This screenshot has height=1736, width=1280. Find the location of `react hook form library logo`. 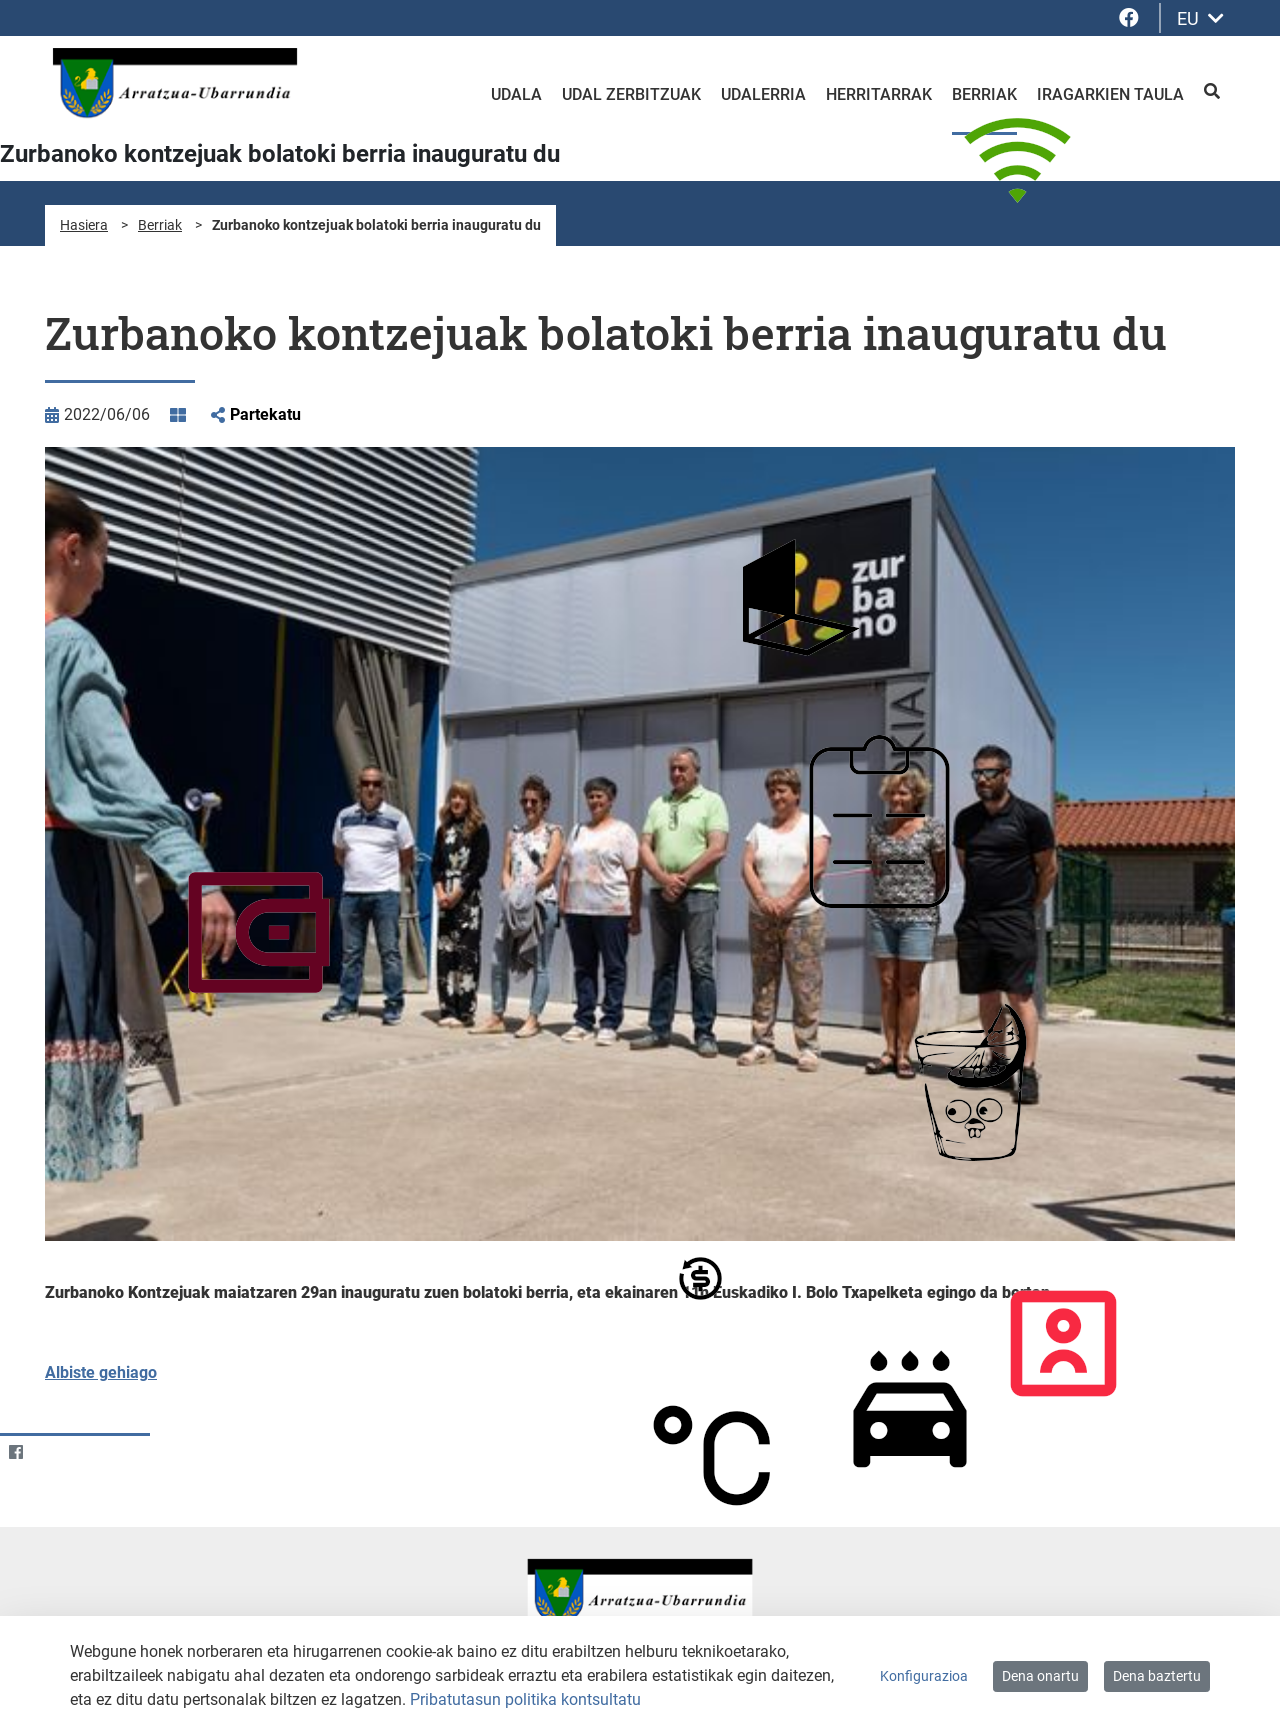

react hook form library logo is located at coordinates (879, 821).